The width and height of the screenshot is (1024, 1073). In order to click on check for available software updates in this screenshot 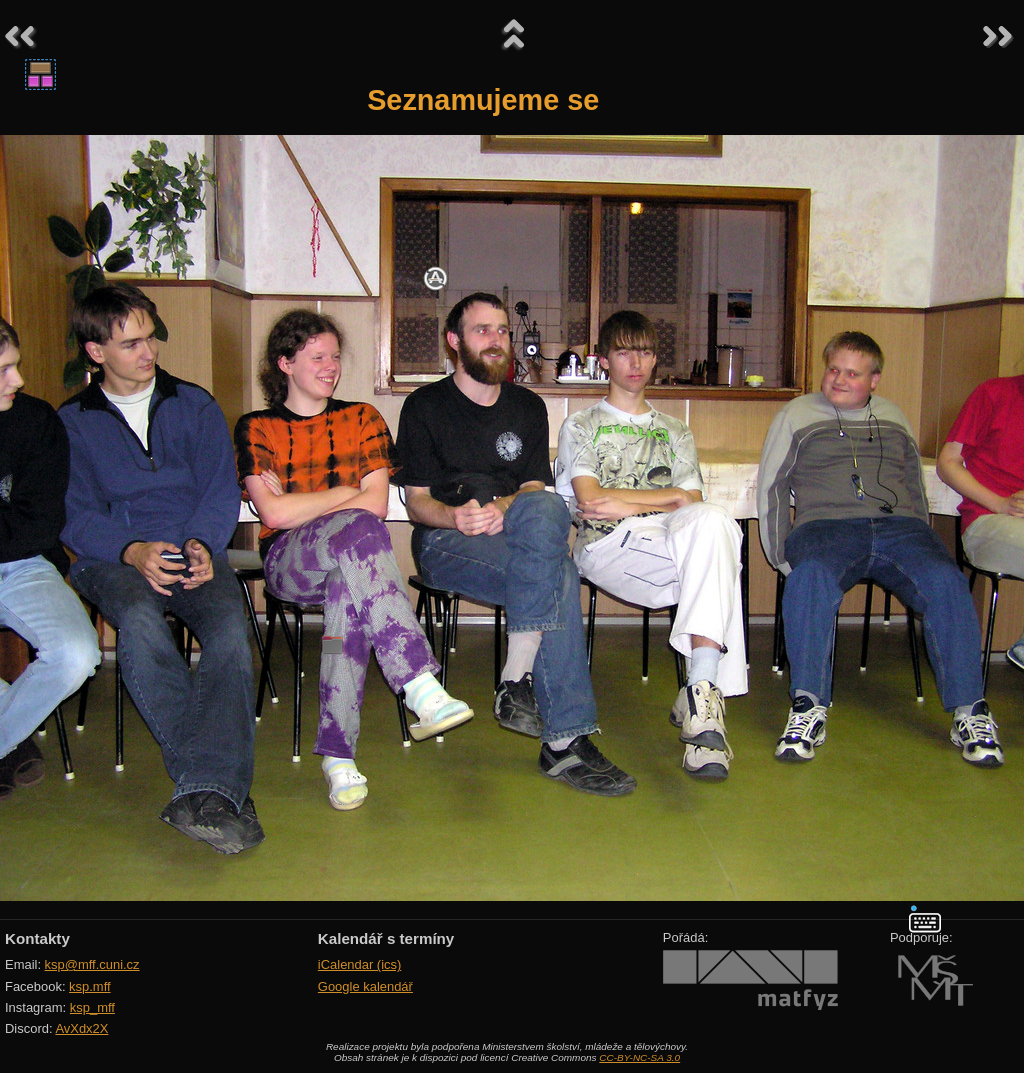, I will do `click(435, 278)`.